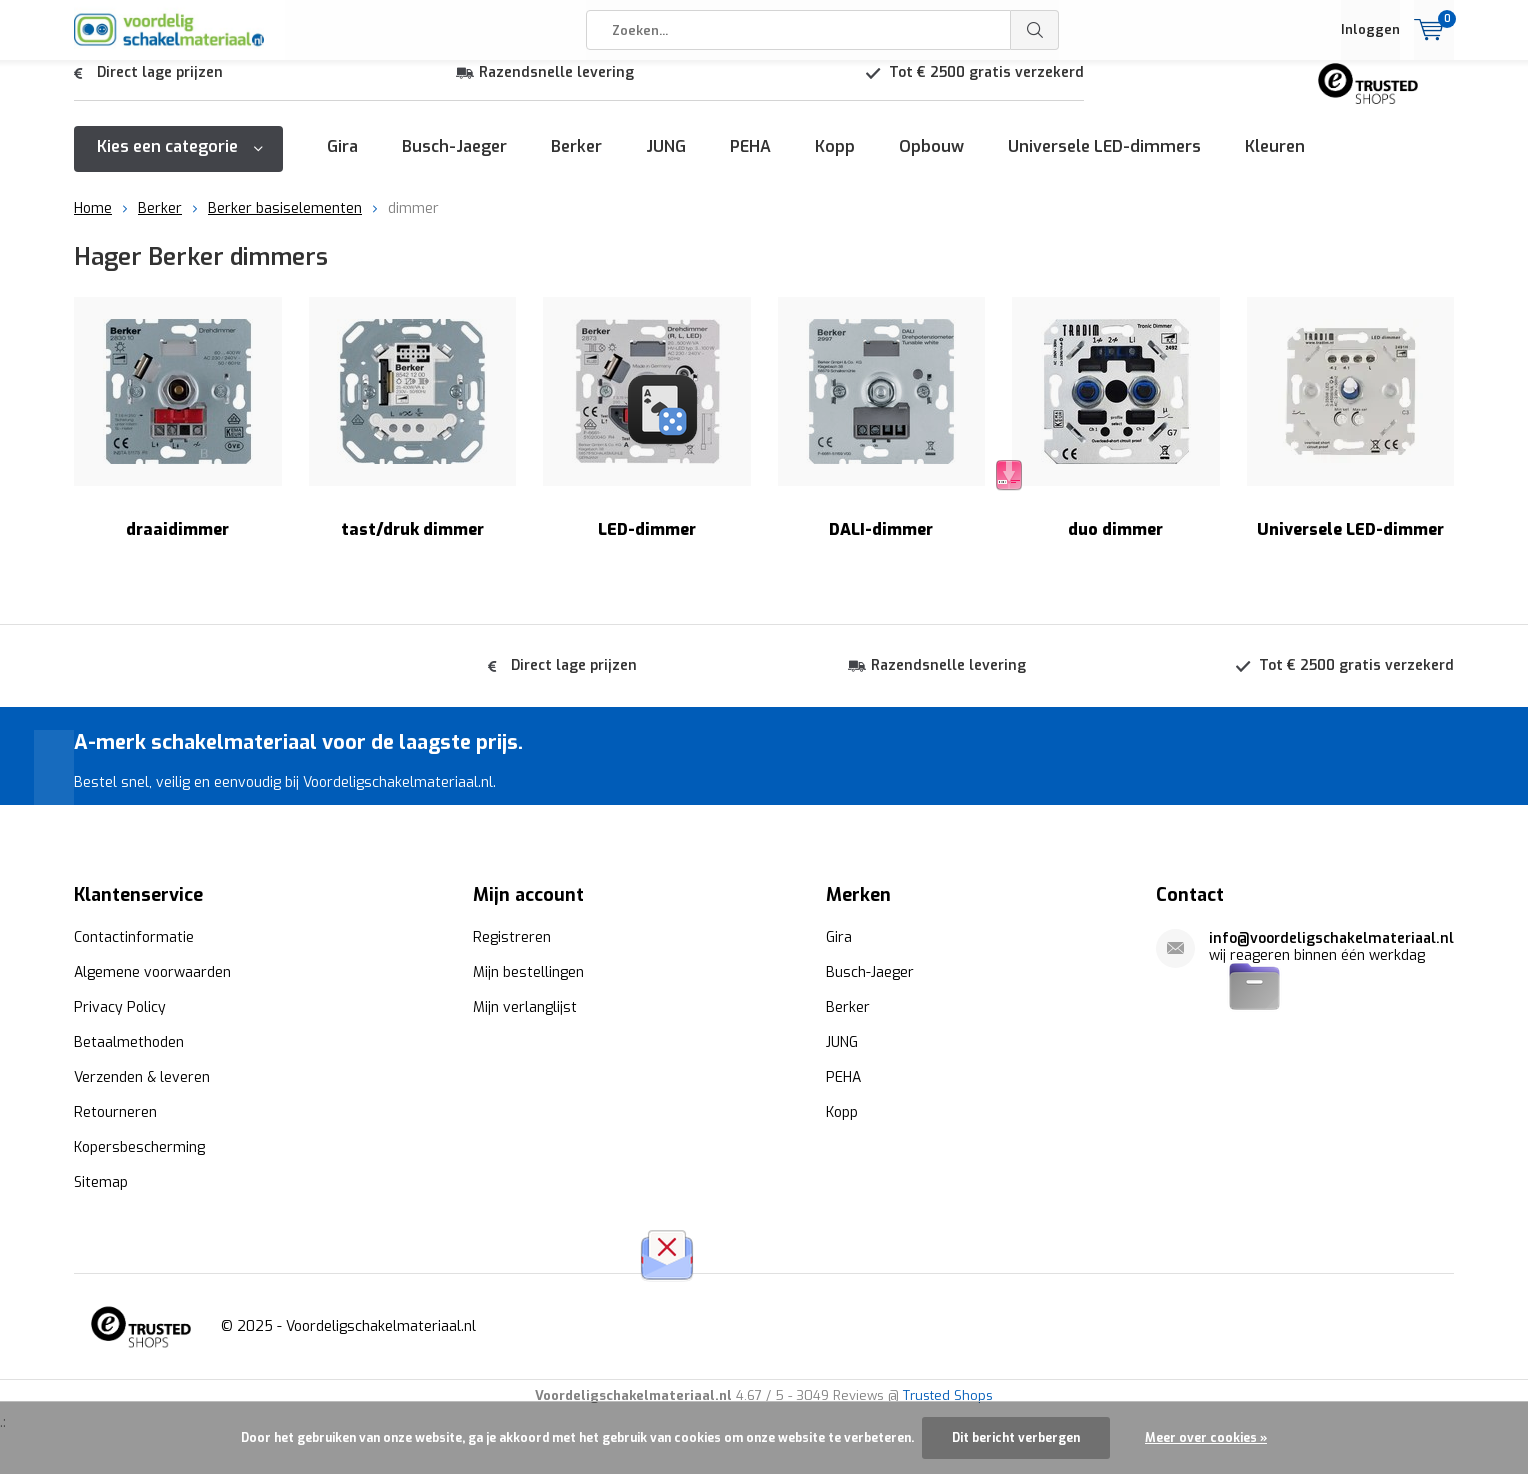 This screenshot has width=1528, height=1474. I want to click on open synaptic package manager, so click(1009, 475).